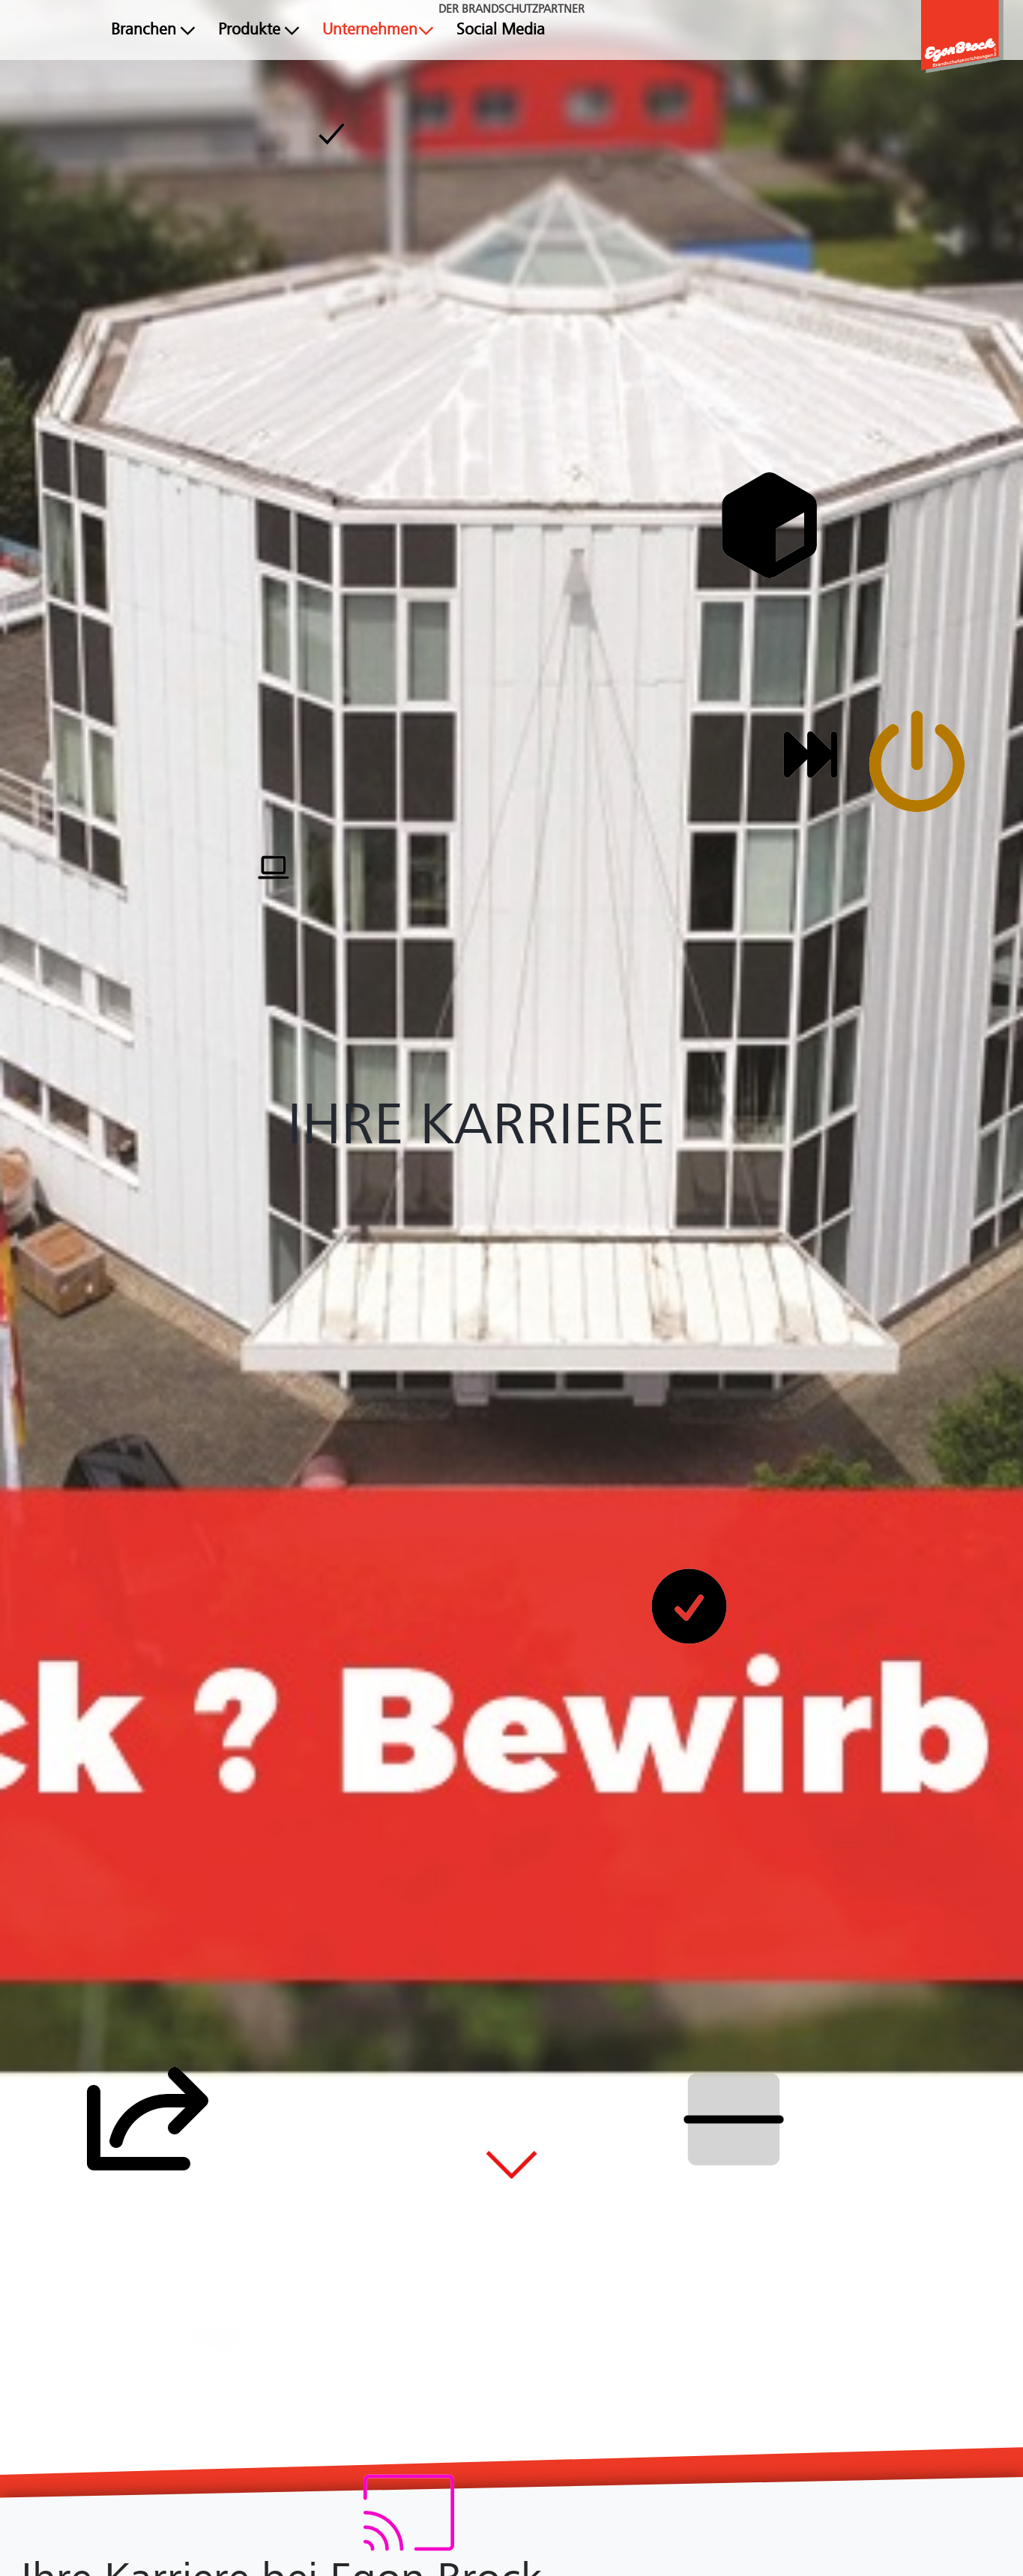 The image size is (1023, 2576). I want to click on turn off or shut down the device, so click(917, 764).